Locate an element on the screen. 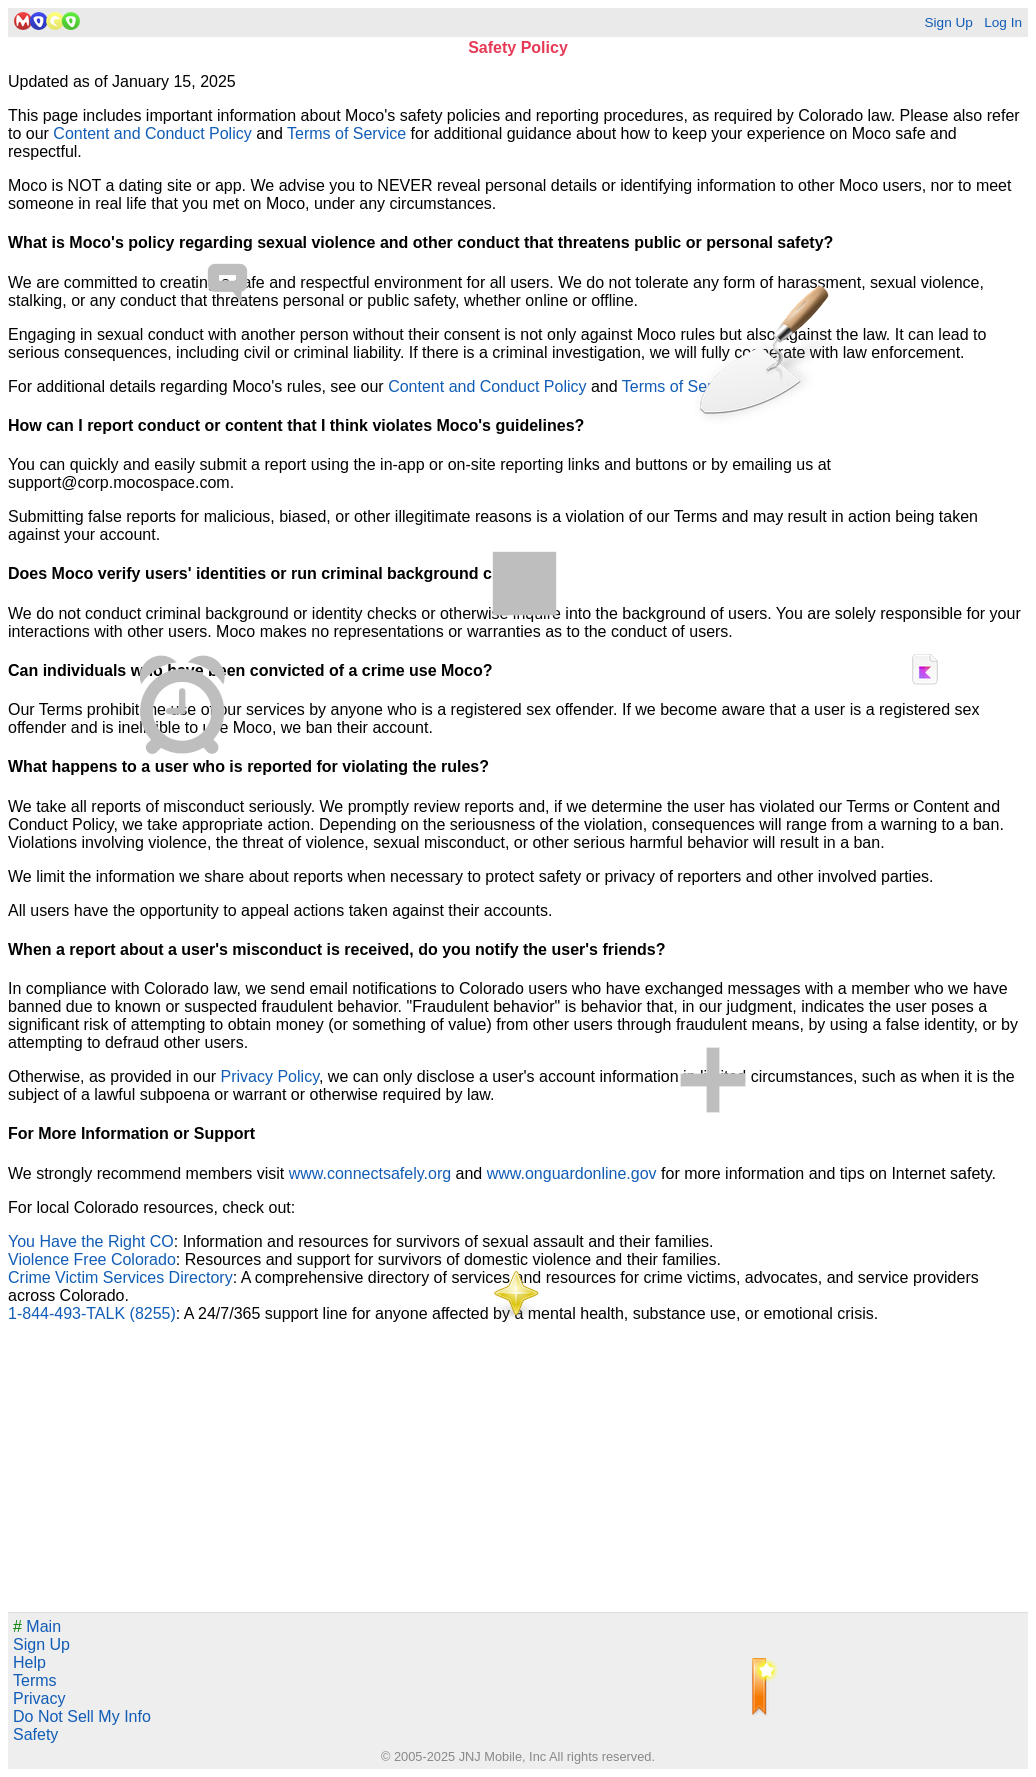 The height and width of the screenshot is (1777, 1036). stop media playback is located at coordinates (524, 583).